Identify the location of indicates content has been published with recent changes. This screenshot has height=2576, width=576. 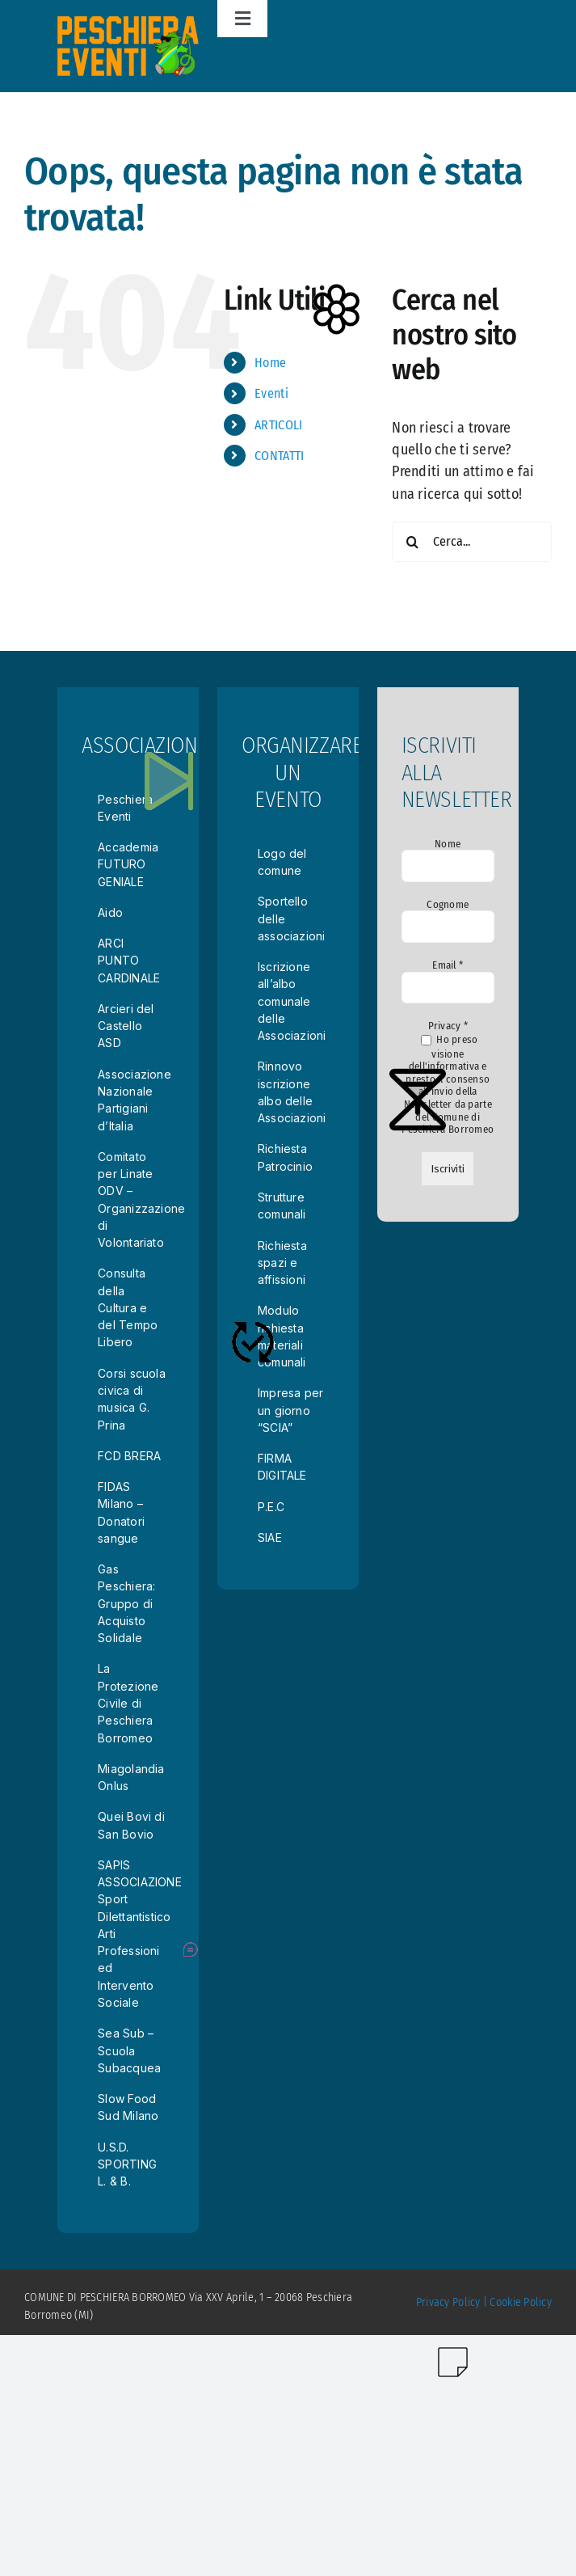
(253, 1342).